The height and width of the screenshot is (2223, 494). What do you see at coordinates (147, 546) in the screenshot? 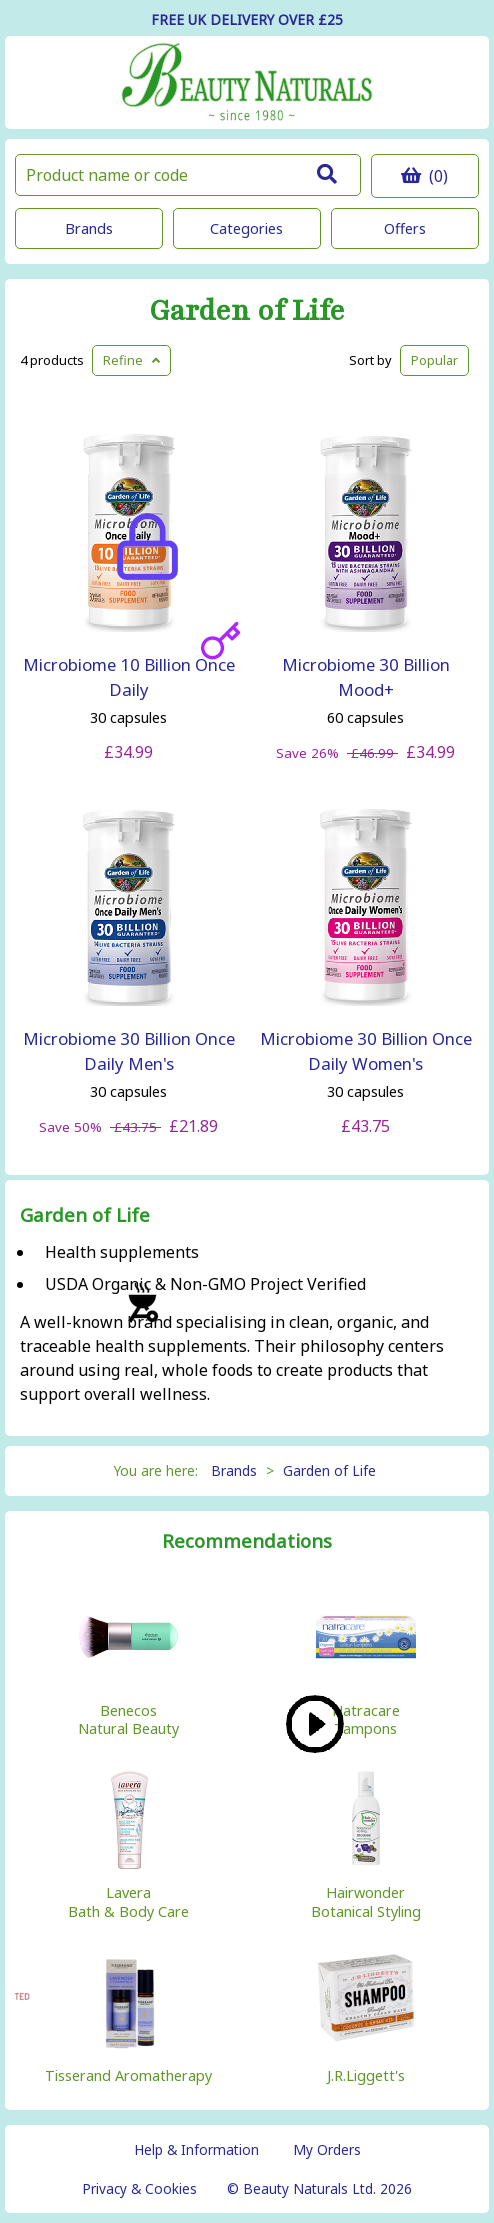
I see `lock or secure this item` at bounding box center [147, 546].